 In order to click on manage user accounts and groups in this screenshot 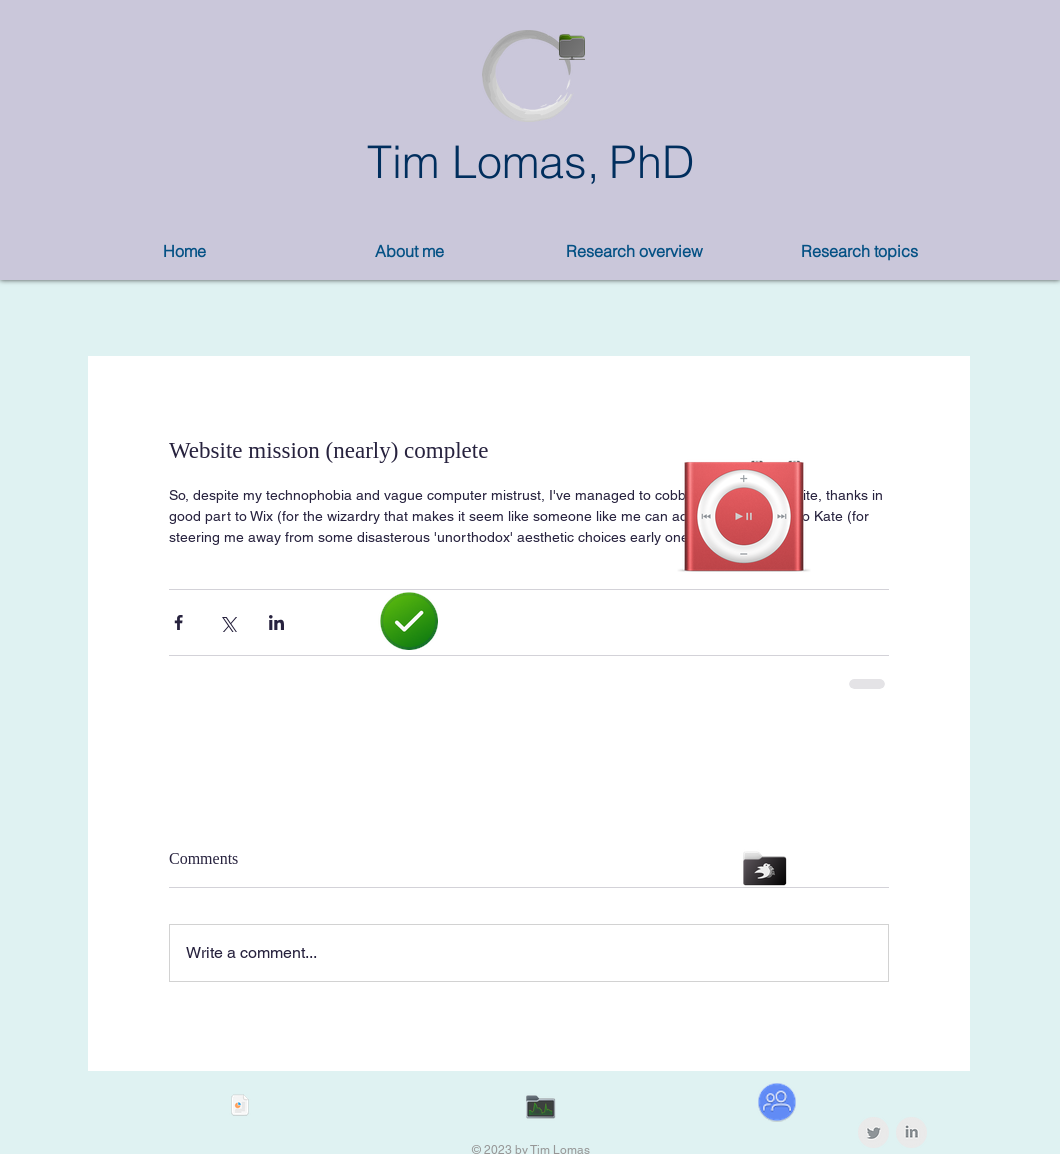, I will do `click(777, 1102)`.